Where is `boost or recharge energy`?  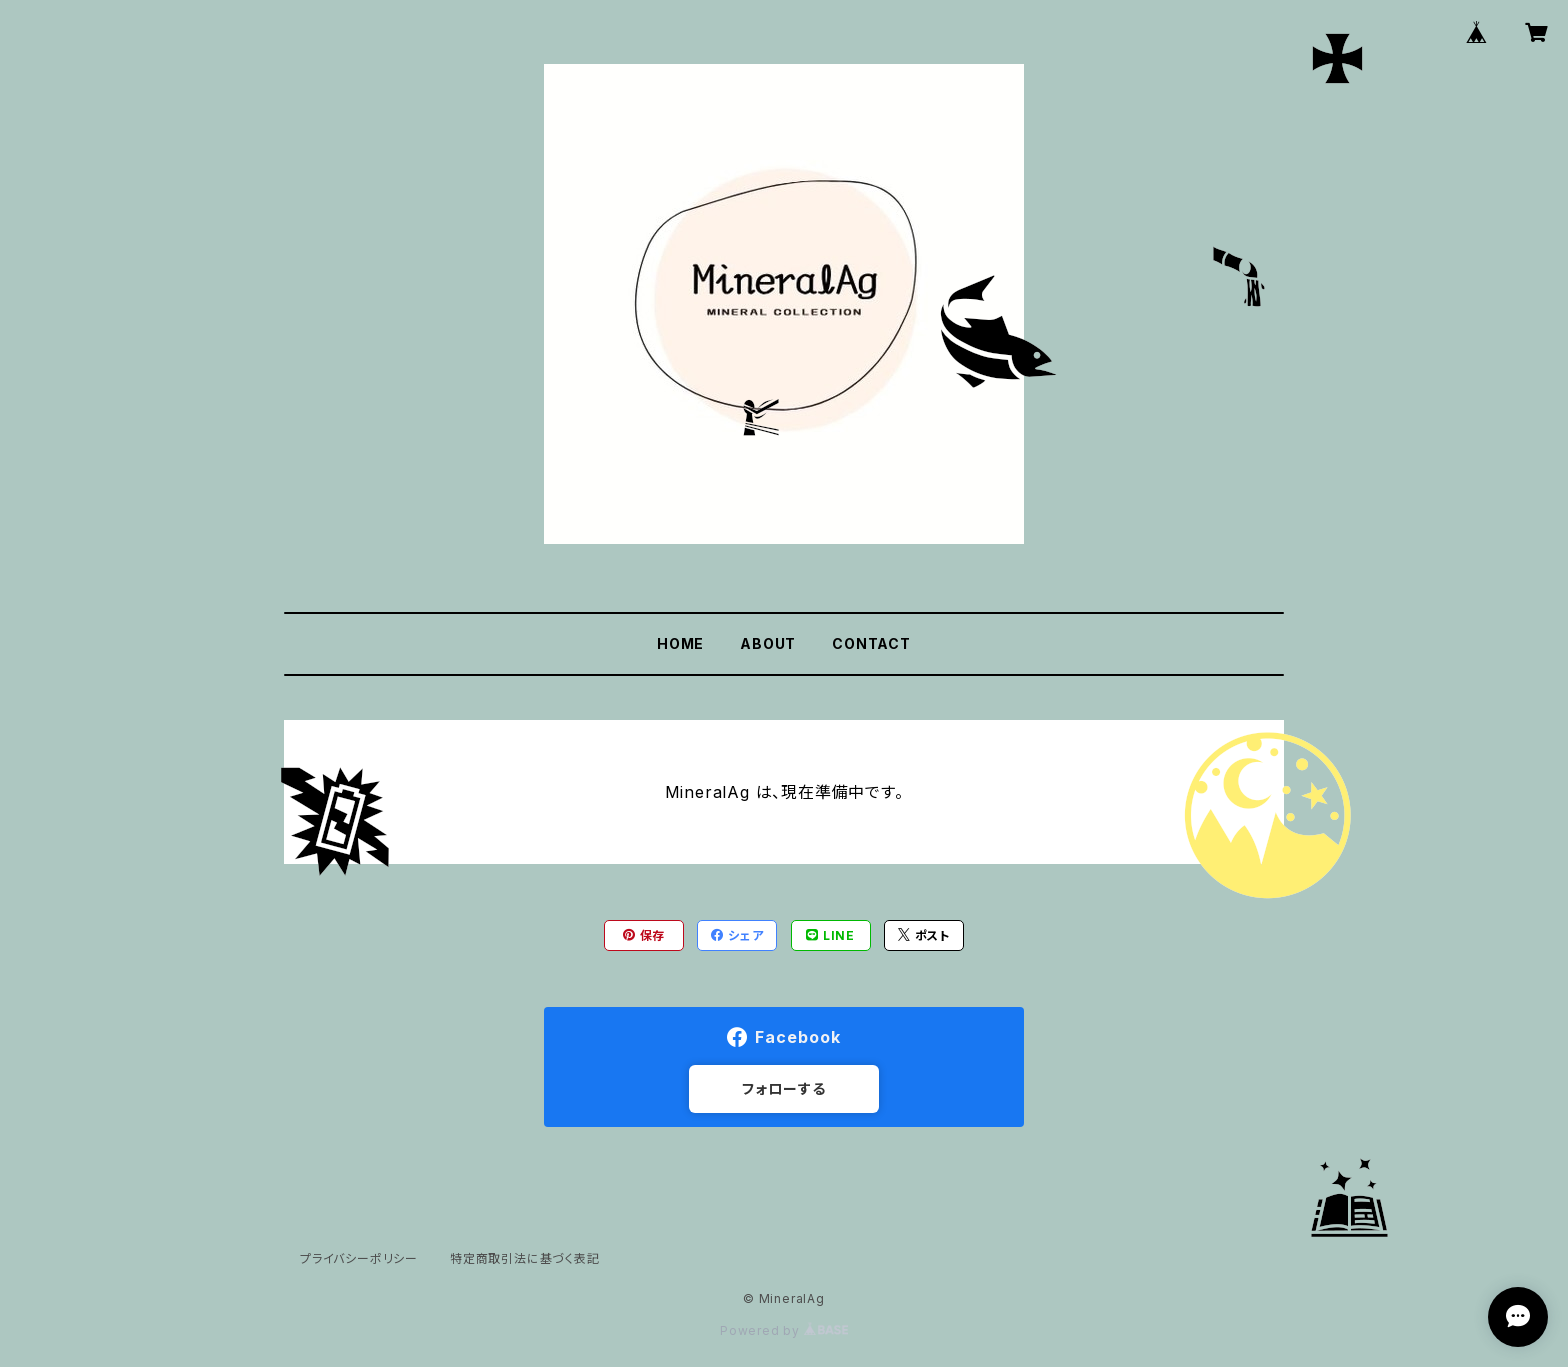 boost or recharge energy is located at coordinates (334, 821).